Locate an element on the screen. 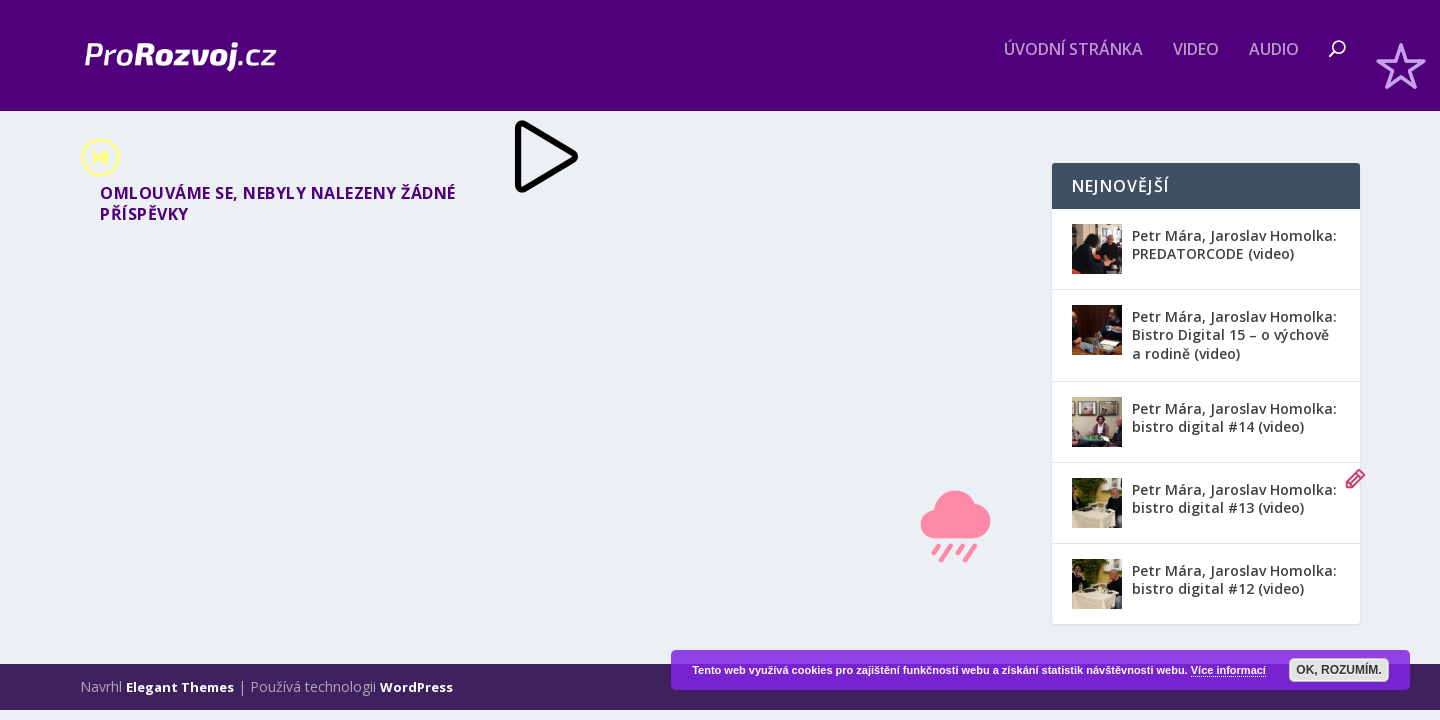 The width and height of the screenshot is (1440, 720). skip to previous track is located at coordinates (100, 157).